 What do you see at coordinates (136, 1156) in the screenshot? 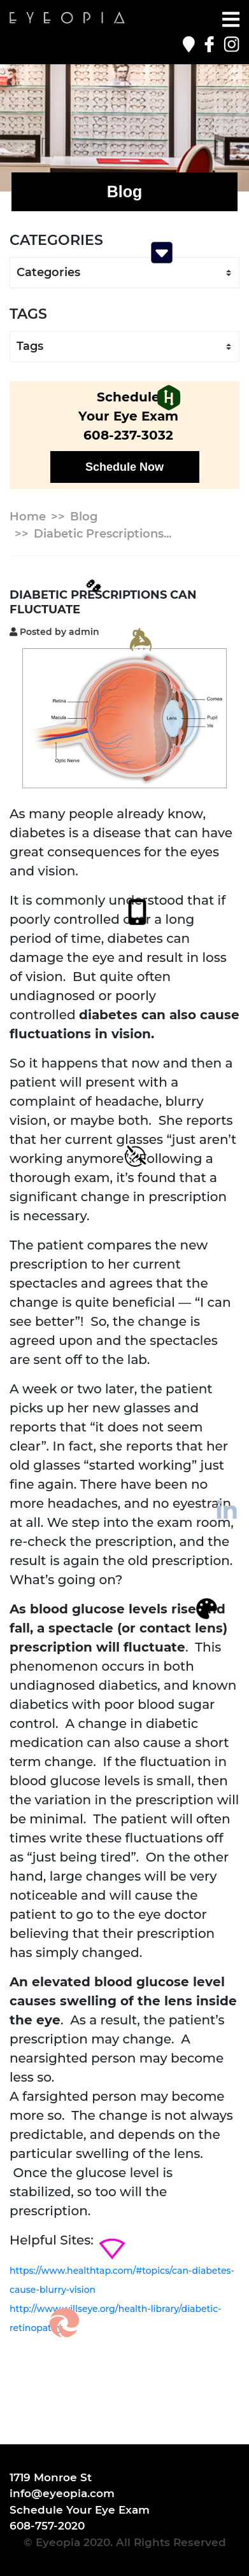
I see `open the Floatplane streaming platform` at bounding box center [136, 1156].